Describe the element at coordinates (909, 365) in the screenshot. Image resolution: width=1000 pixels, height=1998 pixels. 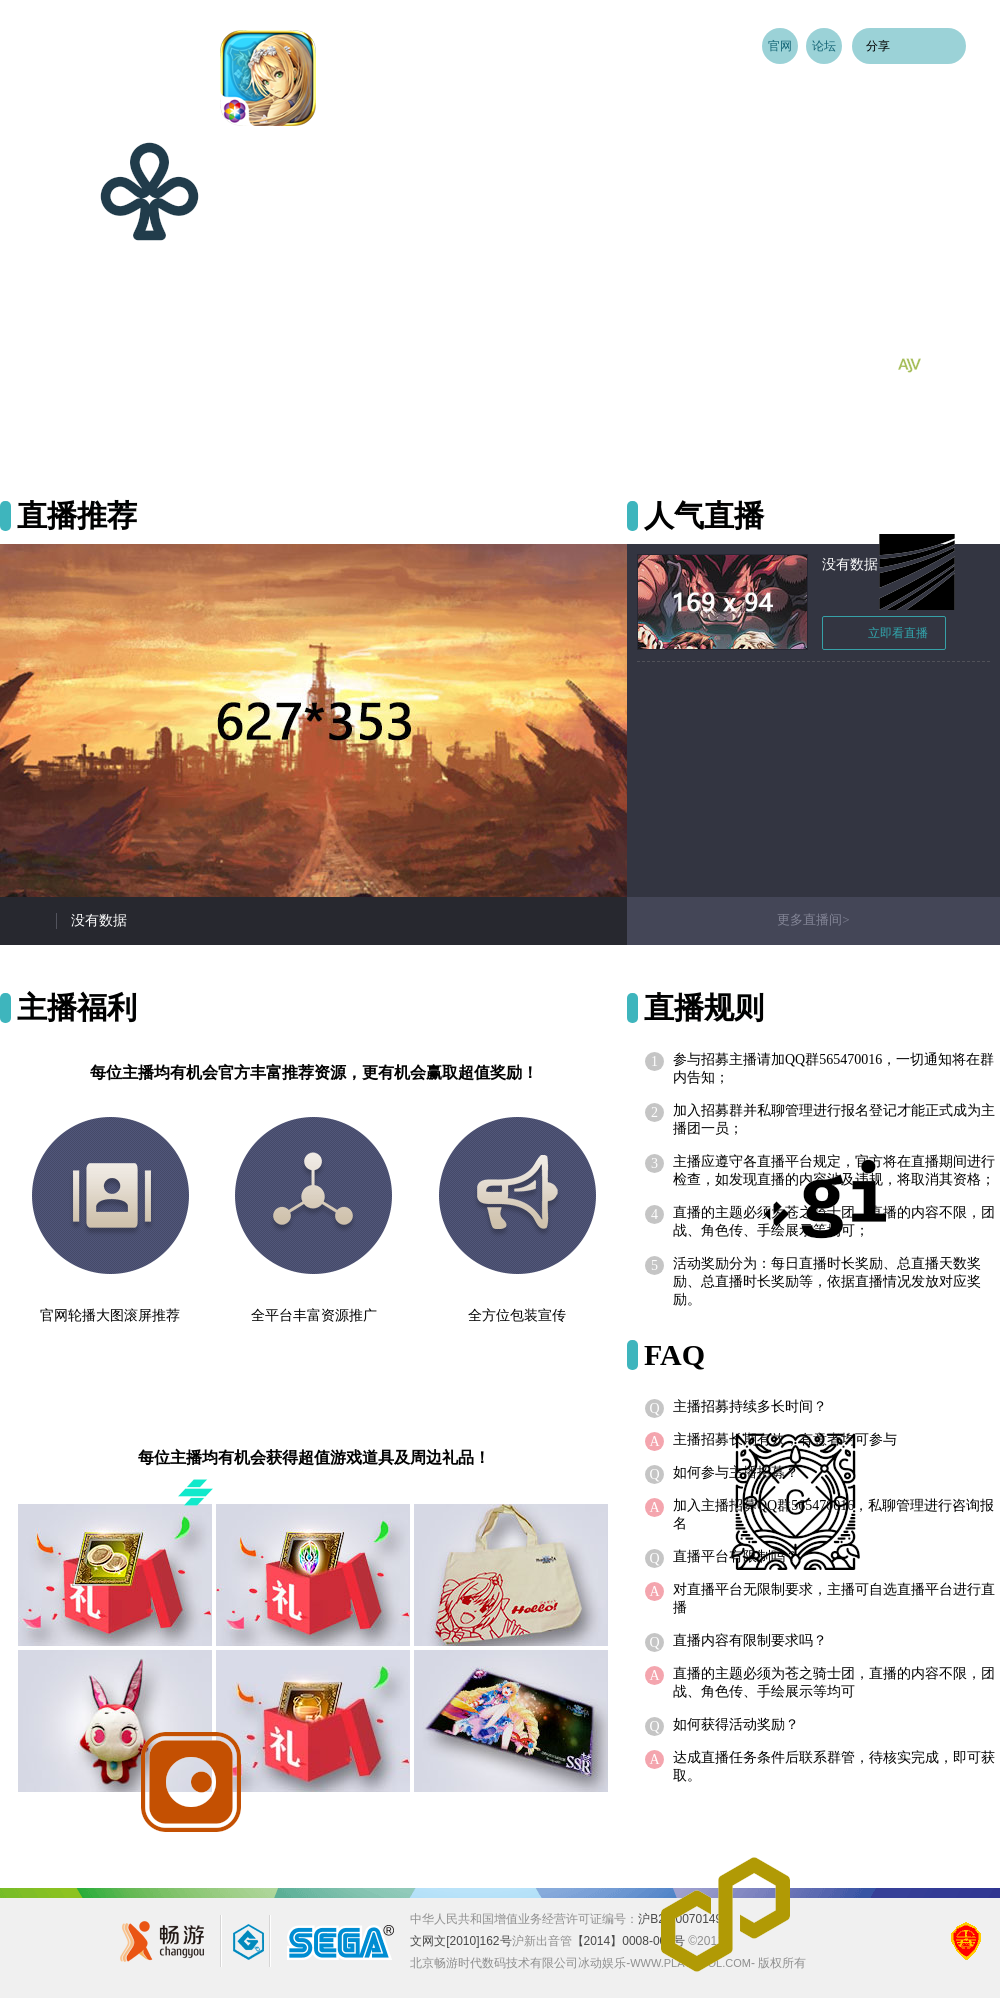
I see `ajv json schema validator logo` at that location.